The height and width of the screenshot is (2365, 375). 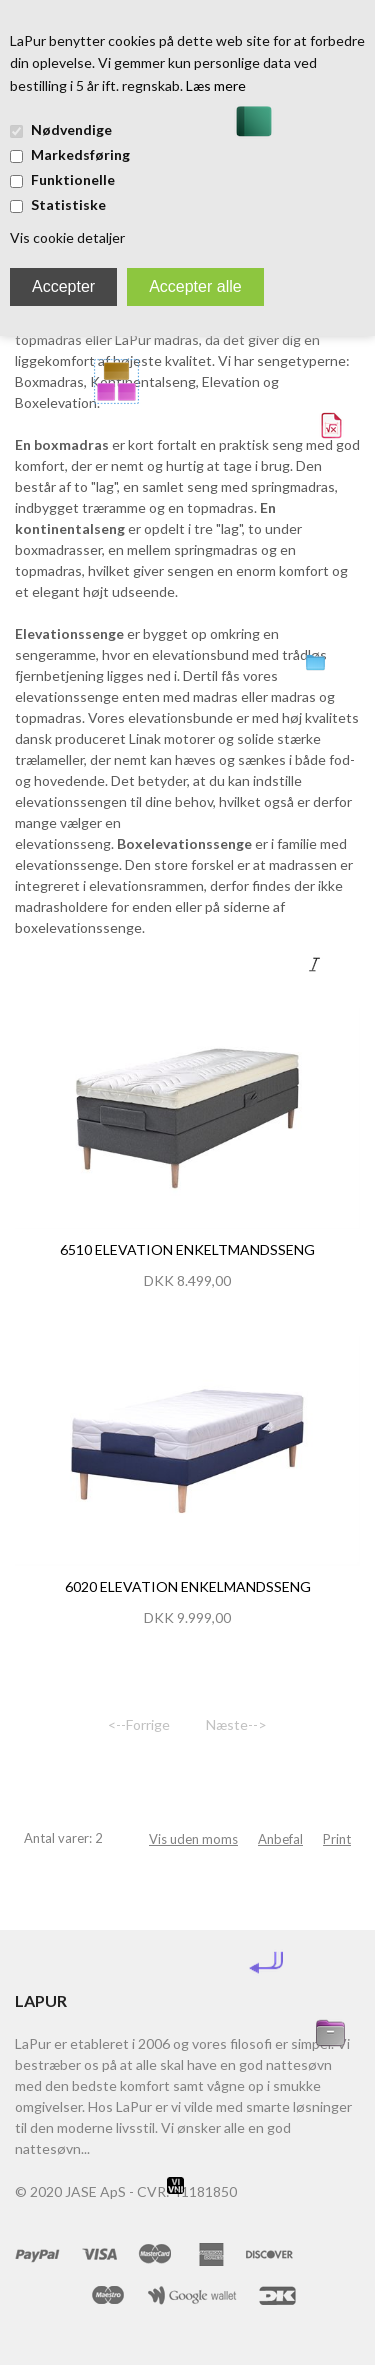 What do you see at coordinates (175, 2185) in the screenshot?
I see `switch to vietnamese keyboard input (vni encoding)` at bounding box center [175, 2185].